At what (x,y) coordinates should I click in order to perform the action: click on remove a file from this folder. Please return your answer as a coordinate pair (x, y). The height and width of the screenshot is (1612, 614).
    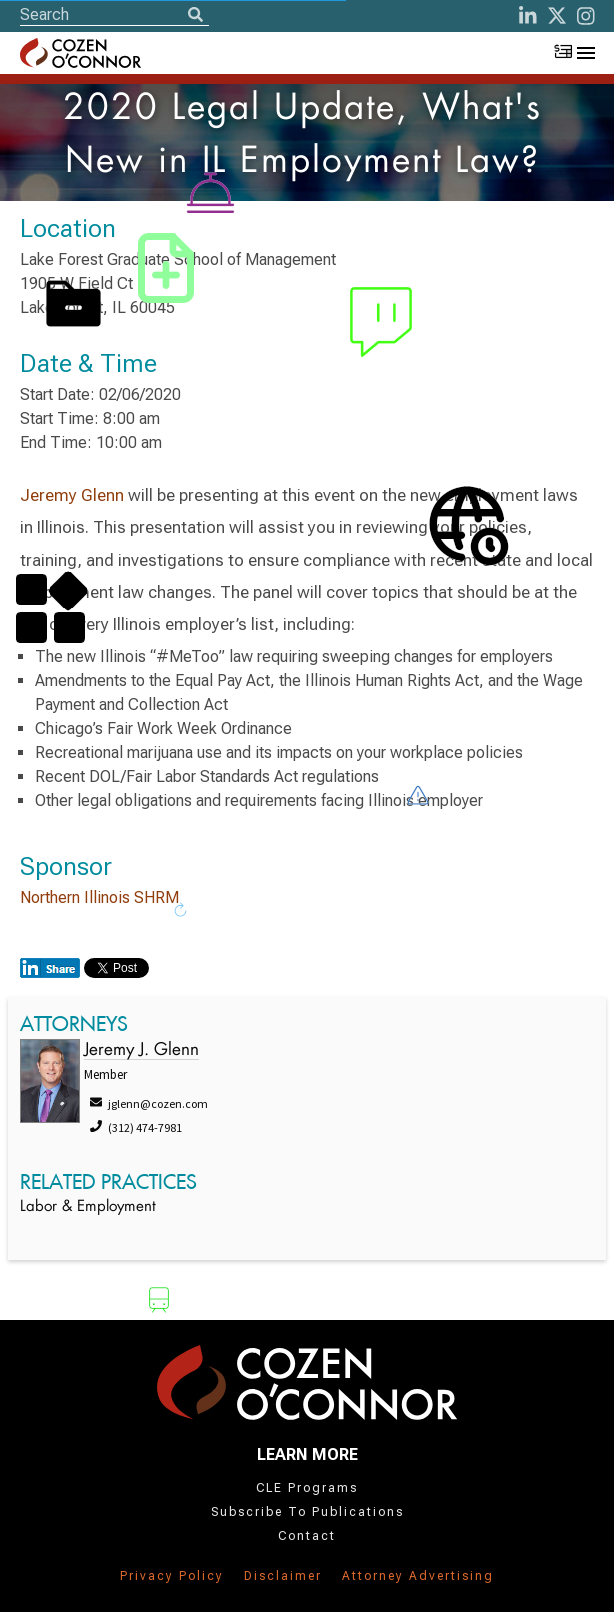
    Looking at the image, I should click on (73, 303).